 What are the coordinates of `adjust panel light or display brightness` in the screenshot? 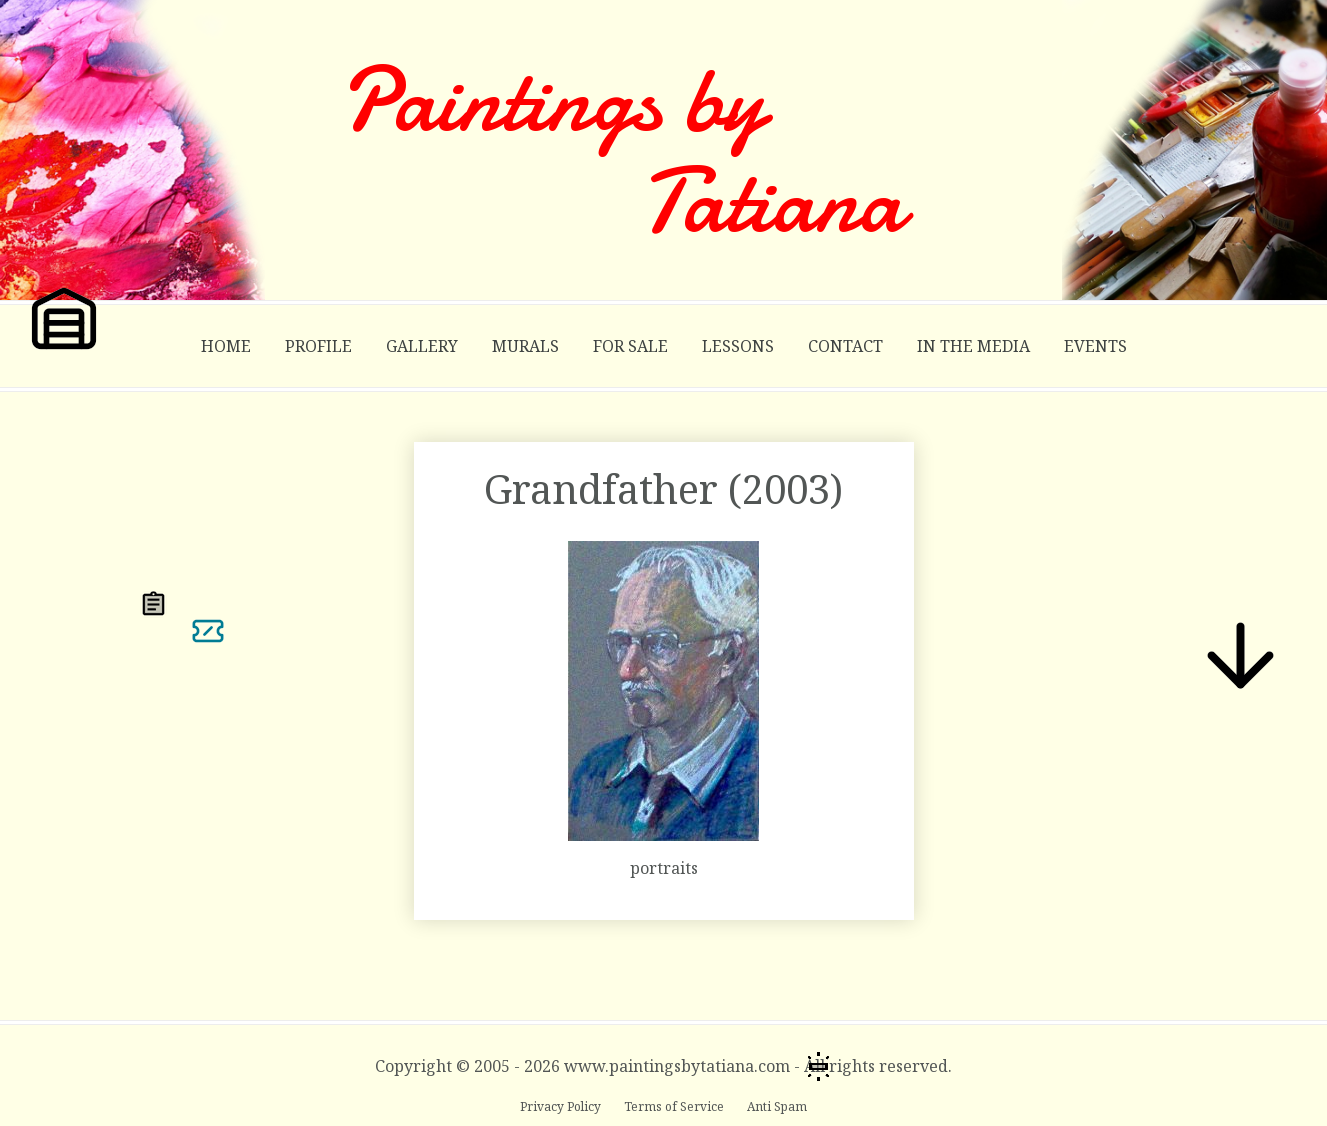 It's located at (818, 1066).